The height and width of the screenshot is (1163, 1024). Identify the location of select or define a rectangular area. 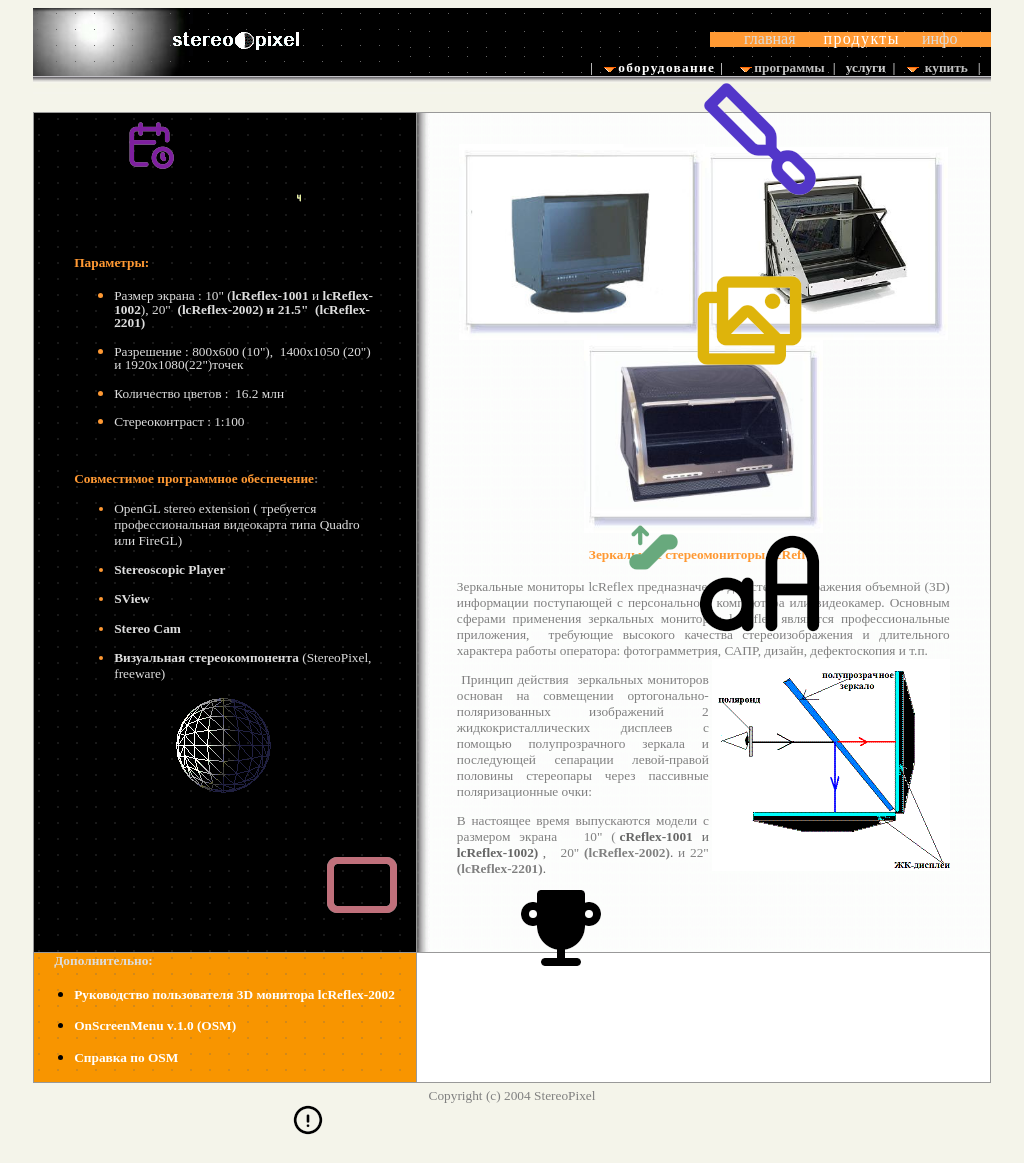
(362, 885).